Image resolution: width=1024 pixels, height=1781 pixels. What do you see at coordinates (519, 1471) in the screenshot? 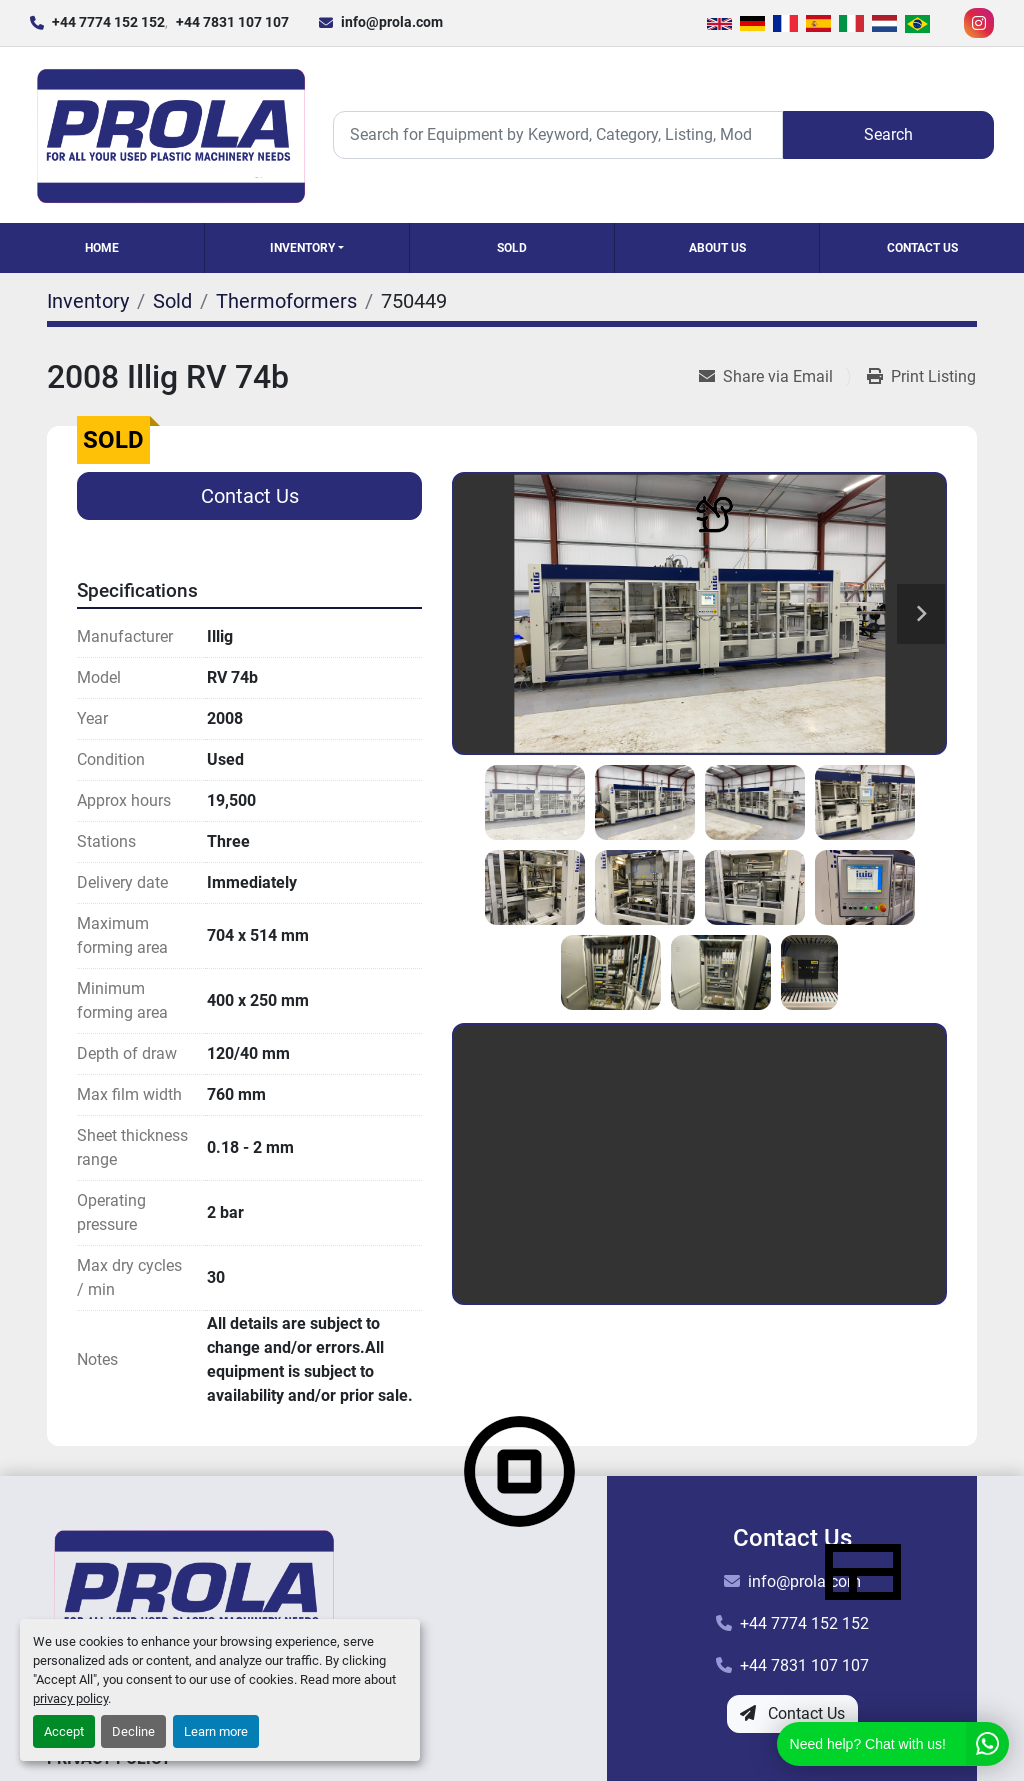
I see `stop media playback` at bounding box center [519, 1471].